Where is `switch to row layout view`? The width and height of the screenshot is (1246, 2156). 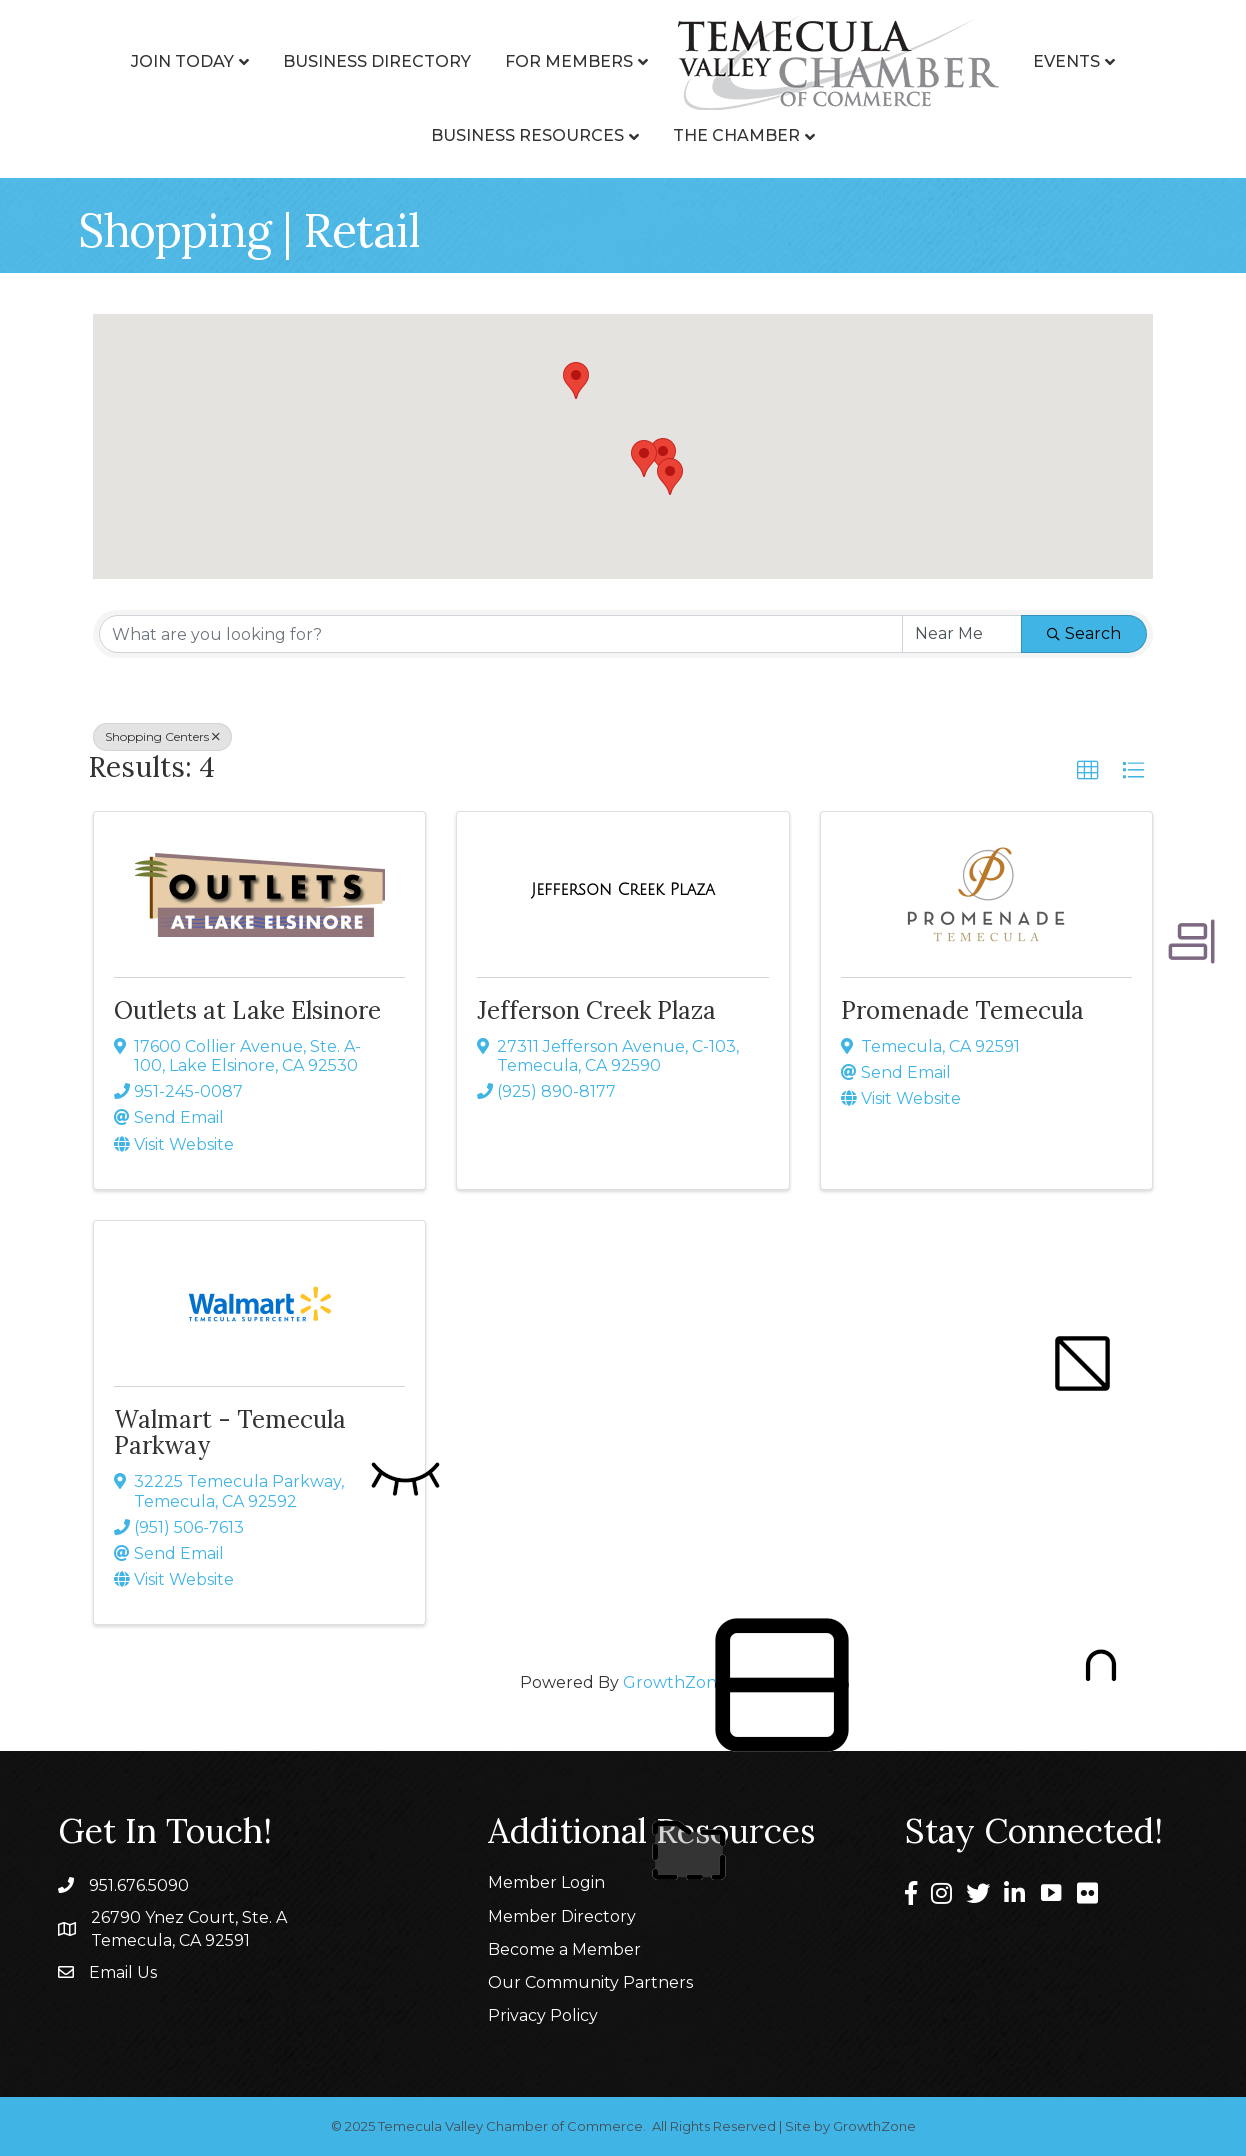 switch to row layout view is located at coordinates (782, 1685).